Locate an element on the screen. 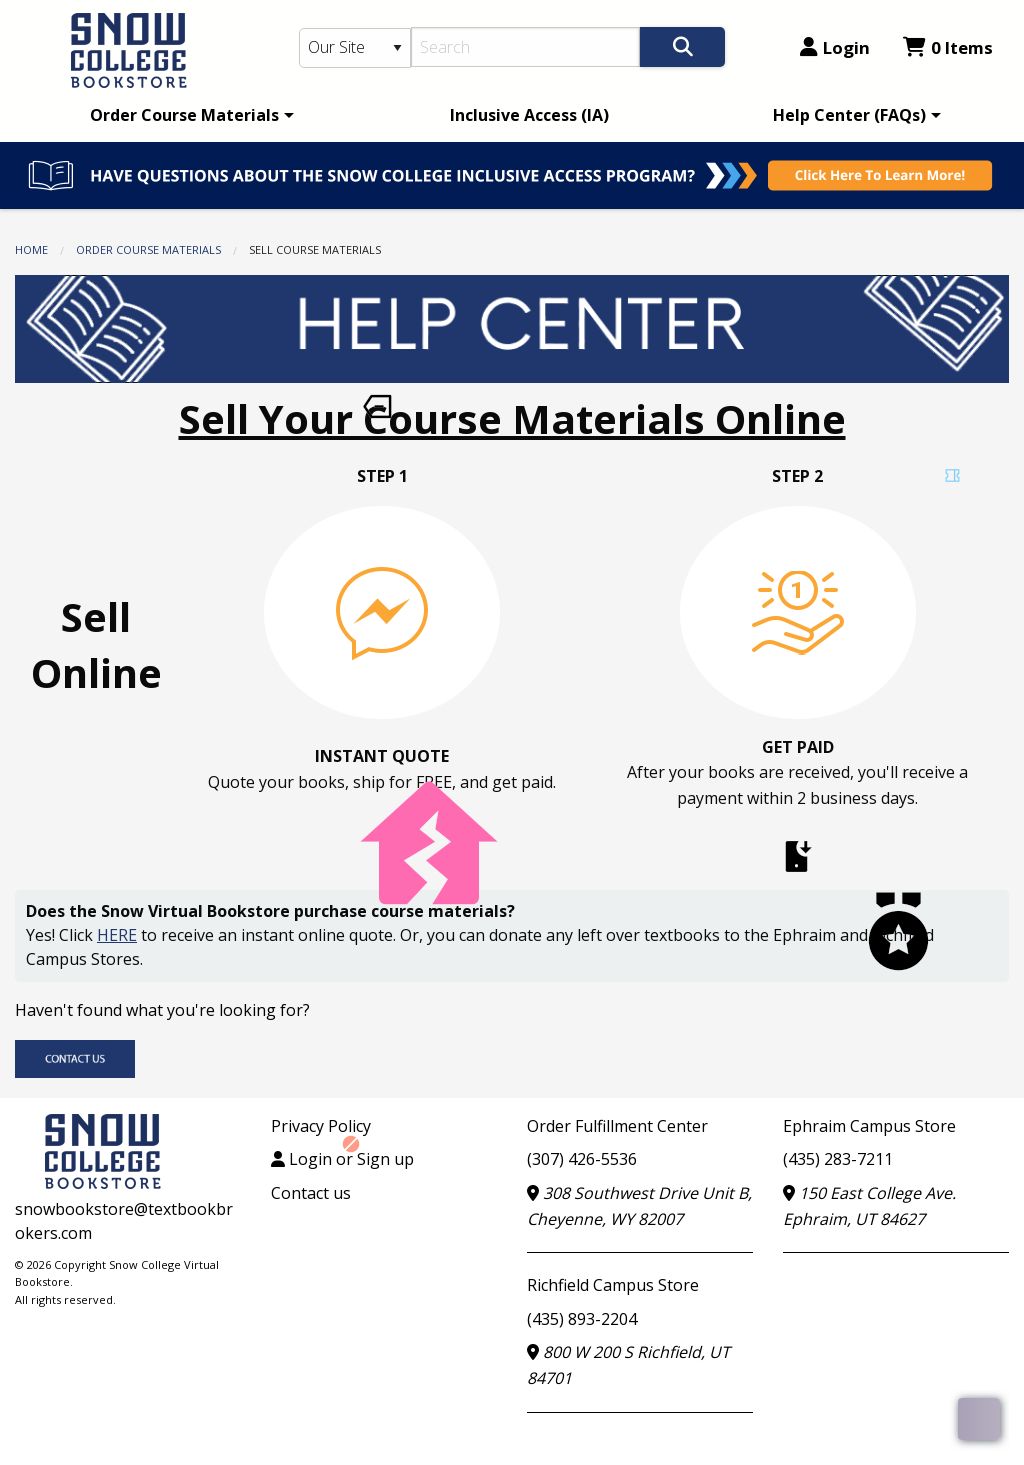  view achievements or awards is located at coordinates (898, 929).